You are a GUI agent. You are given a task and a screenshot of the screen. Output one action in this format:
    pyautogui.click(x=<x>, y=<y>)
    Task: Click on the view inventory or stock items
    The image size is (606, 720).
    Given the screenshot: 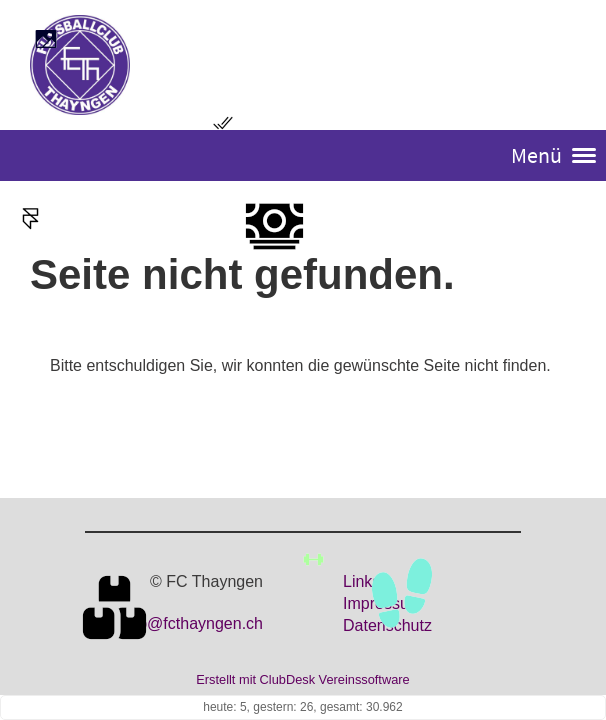 What is the action you would take?
    pyautogui.click(x=114, y=607)
    